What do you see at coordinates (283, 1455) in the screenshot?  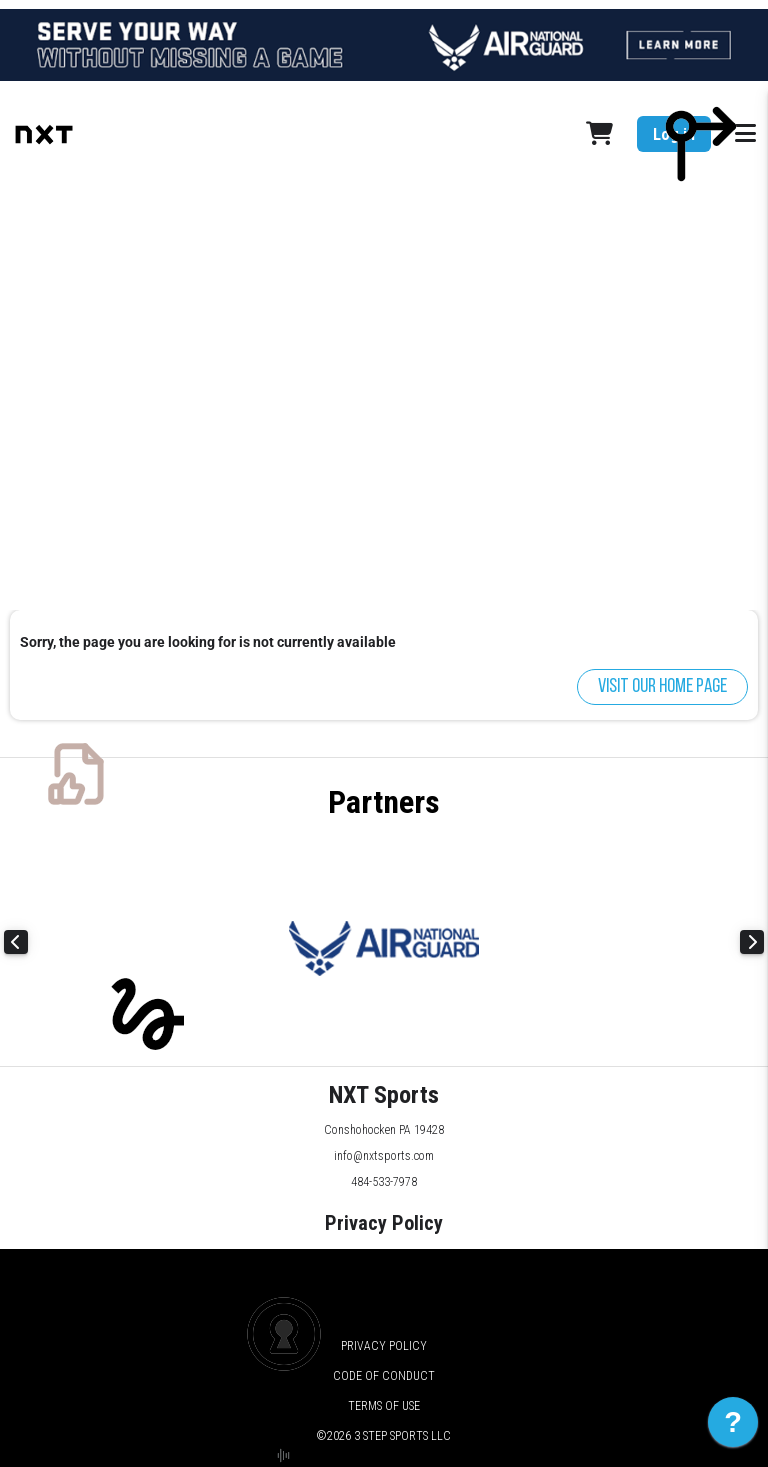 I see `audio or sound visualization` at bounding box center [283, 1455].